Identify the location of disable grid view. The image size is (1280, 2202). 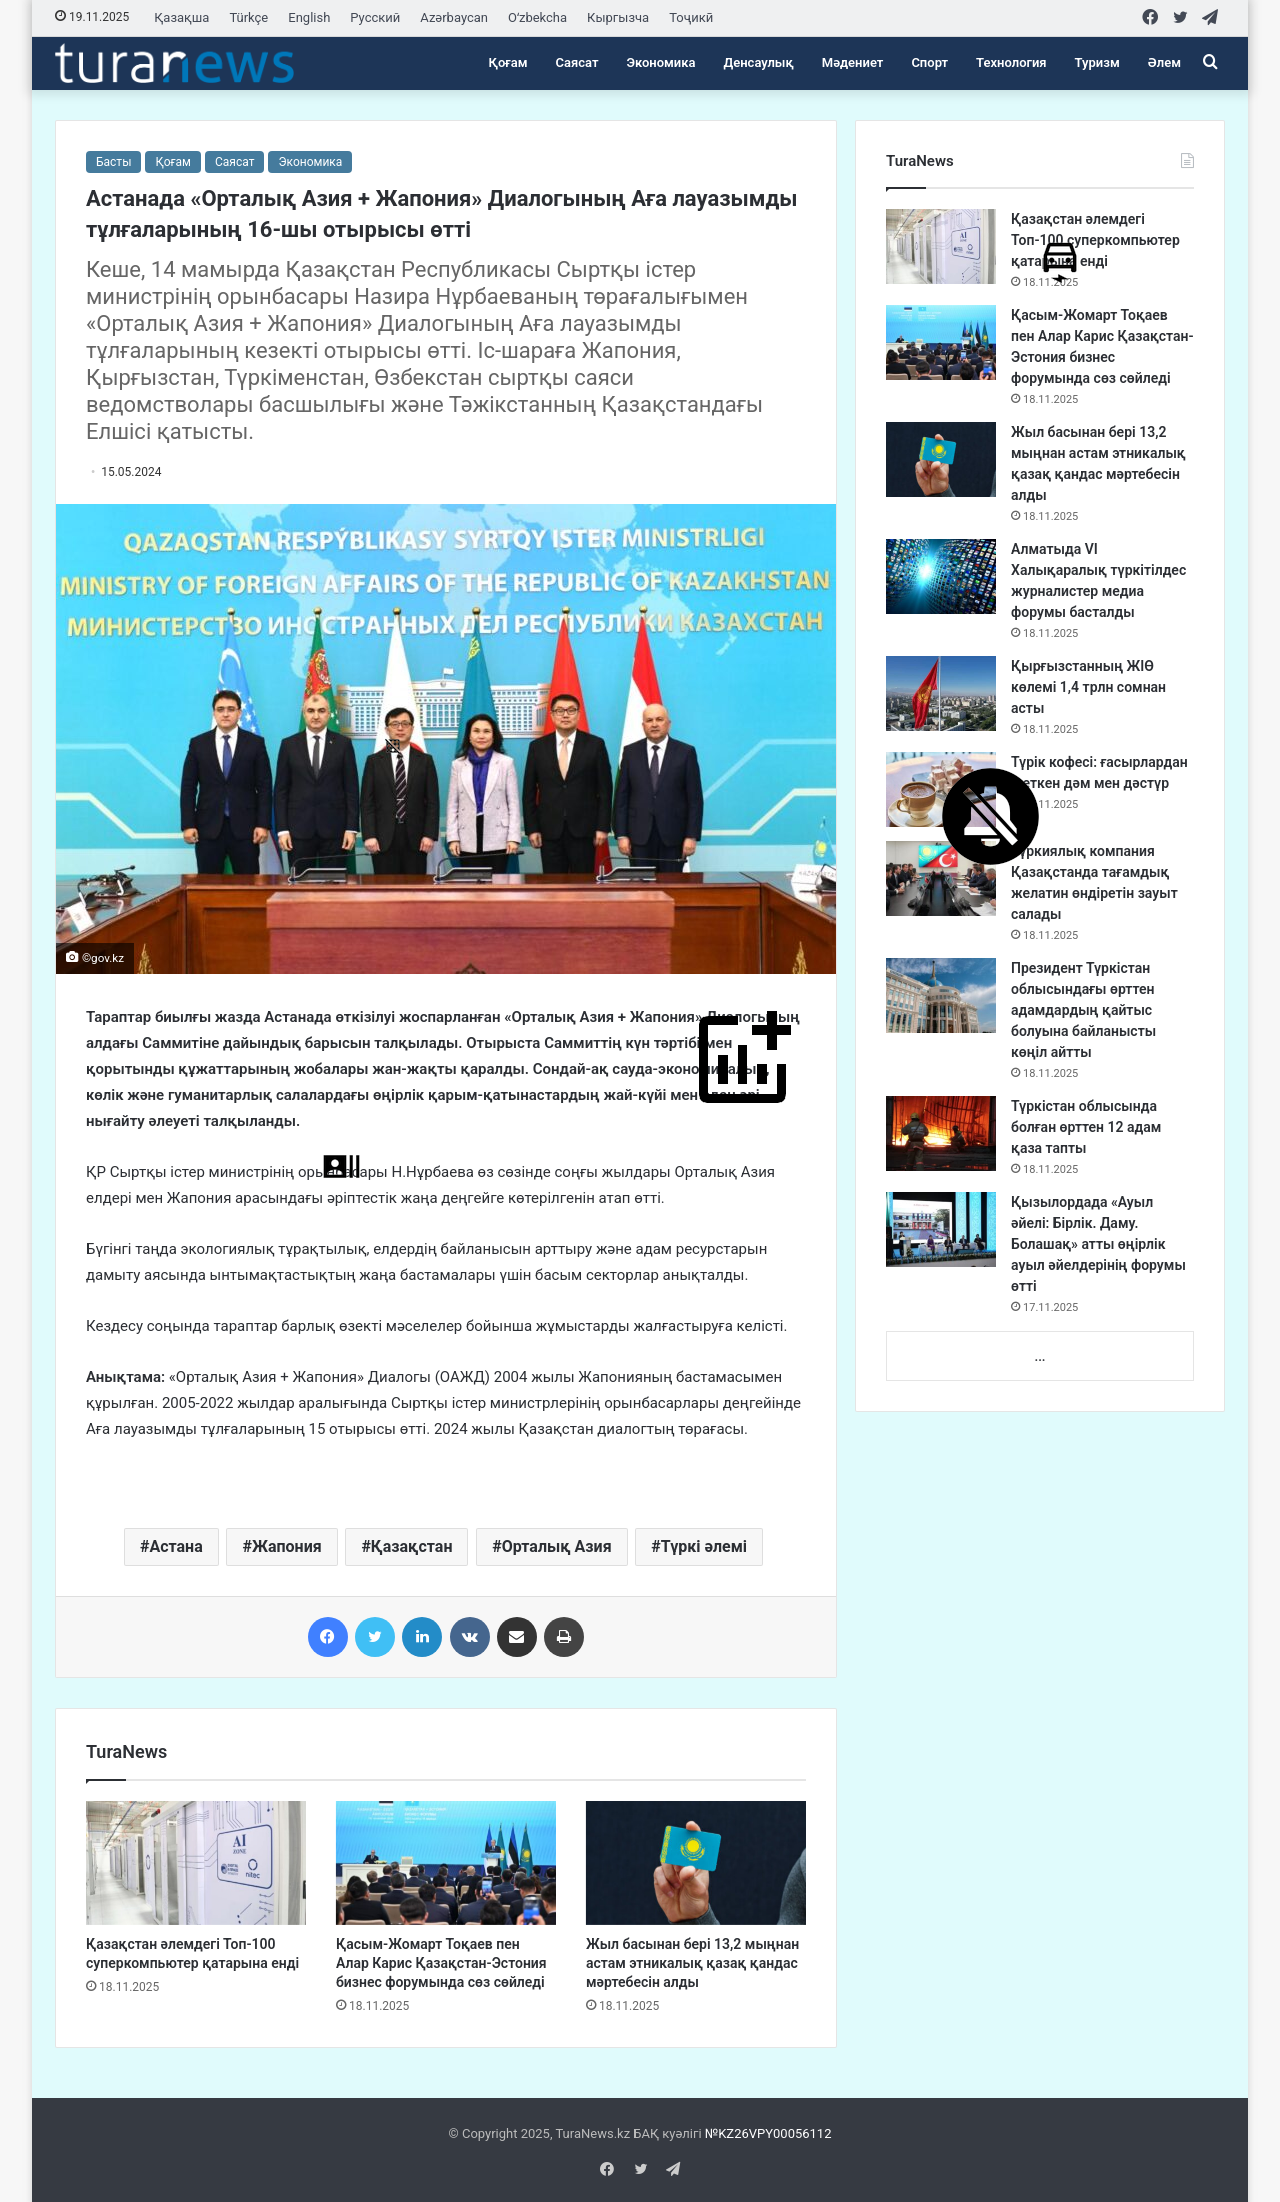
(393, 746).